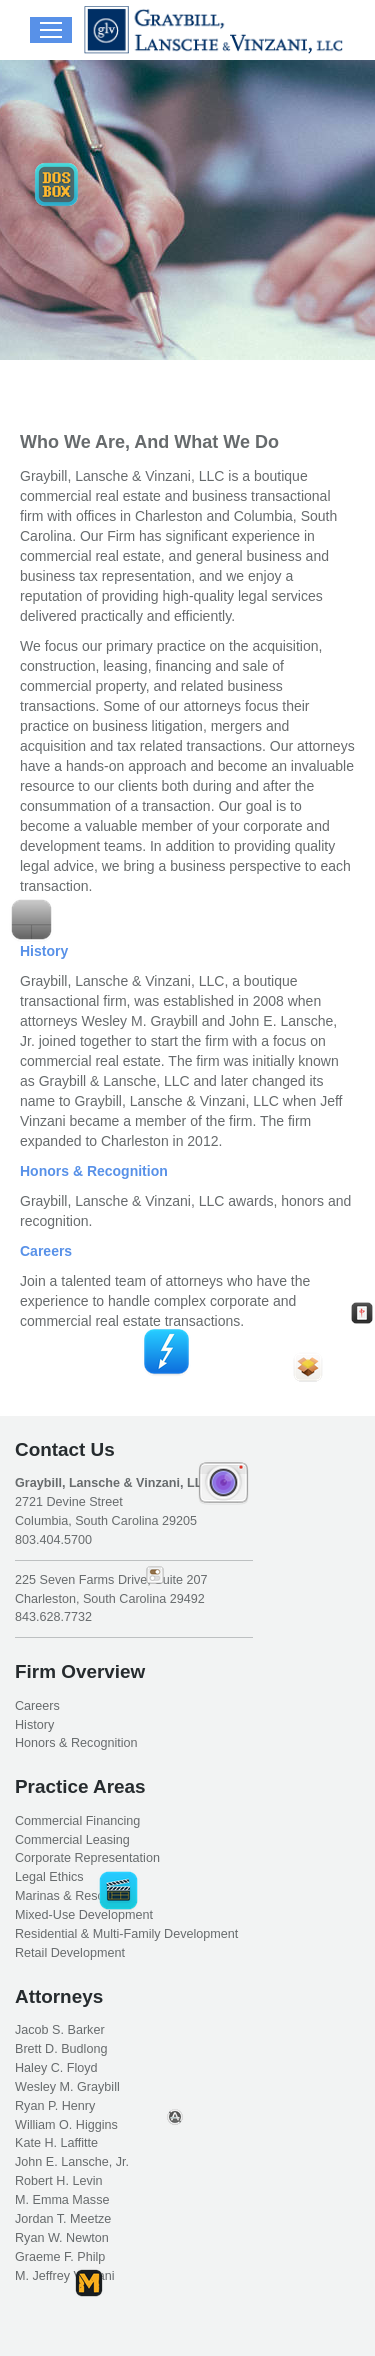  Describe the element at coordinates (223, 1482) in the screenshot. I see `open cheese webcam application` at that location.